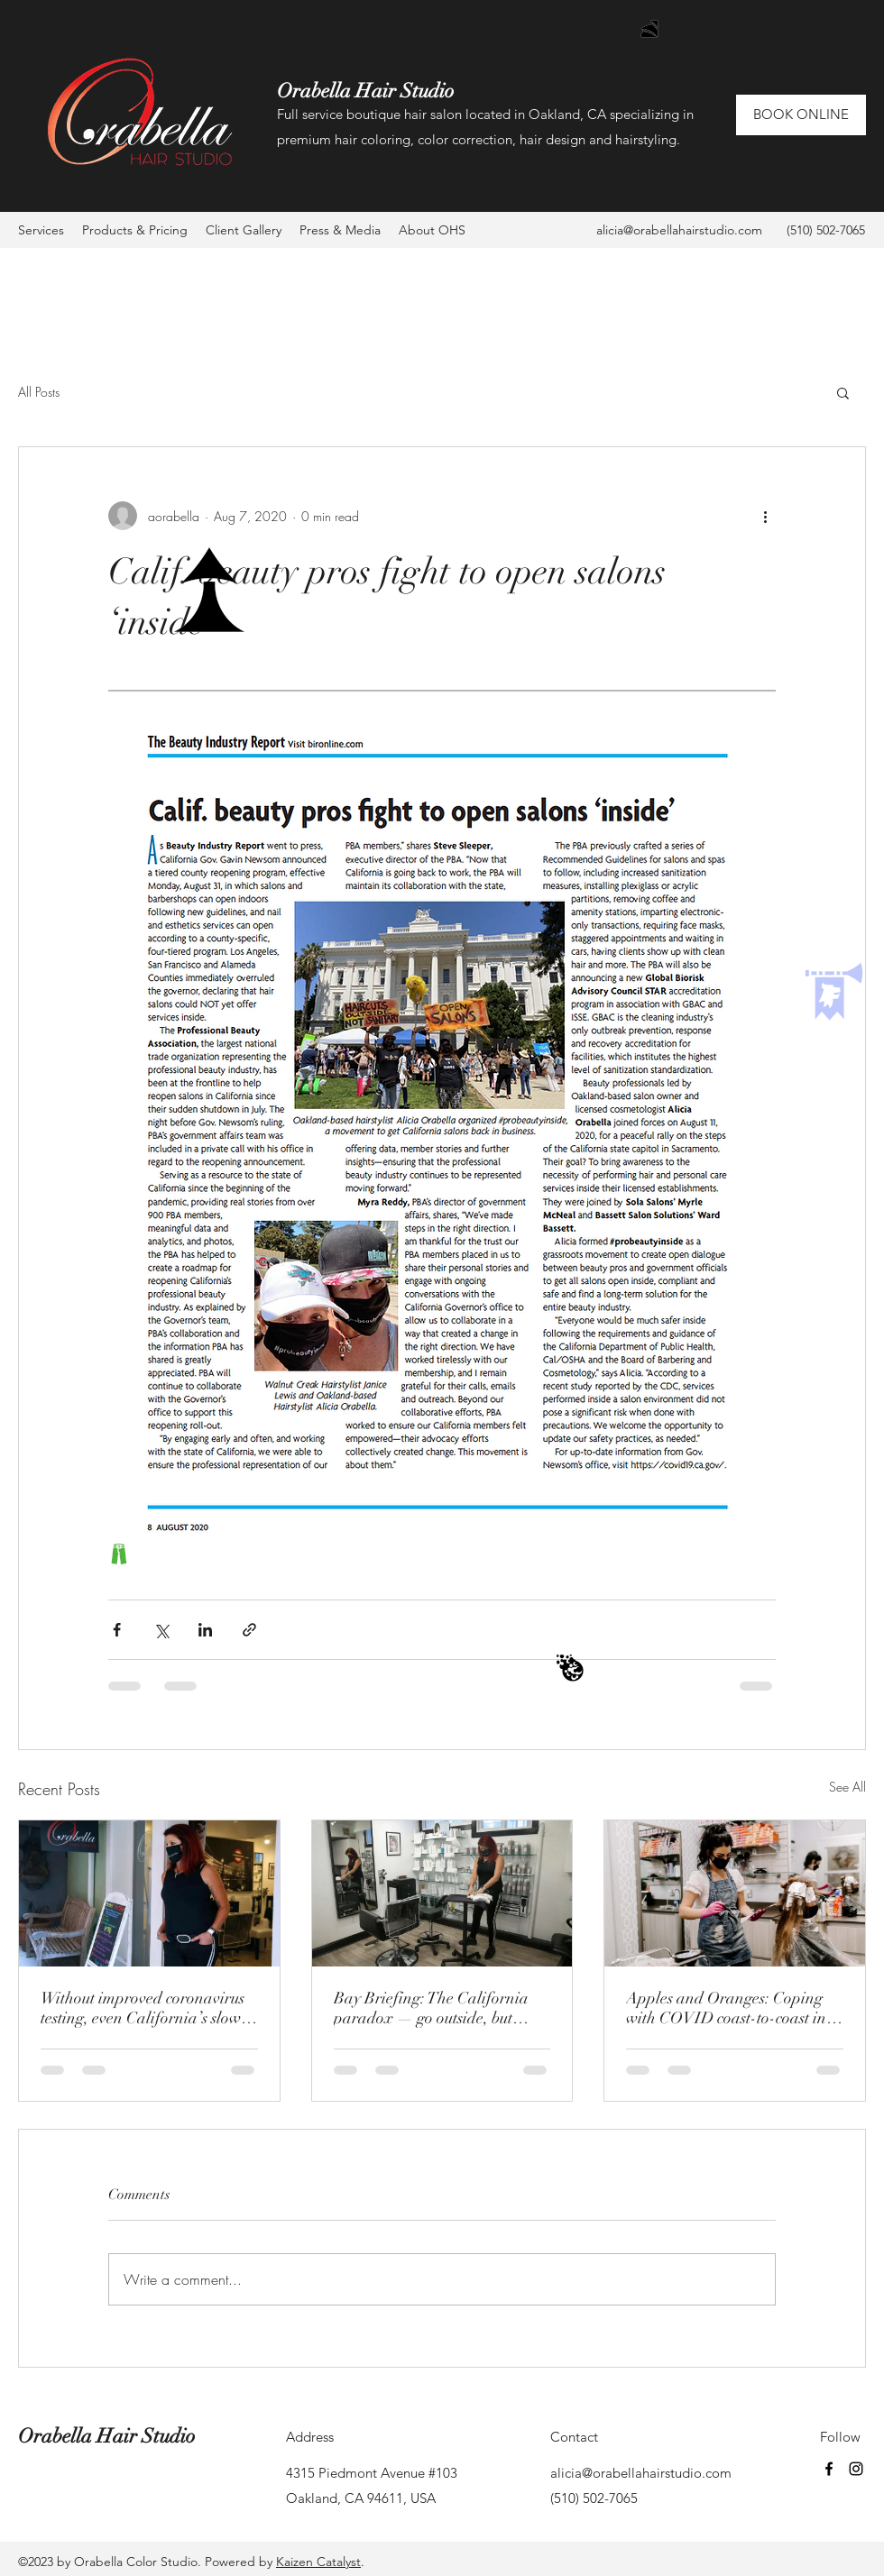 The image size is (884, 2576). What do you see at coordinates (649, 29) in the screenshot?
I see `equip shoulder armor piece` at bounding box center [649, 29].